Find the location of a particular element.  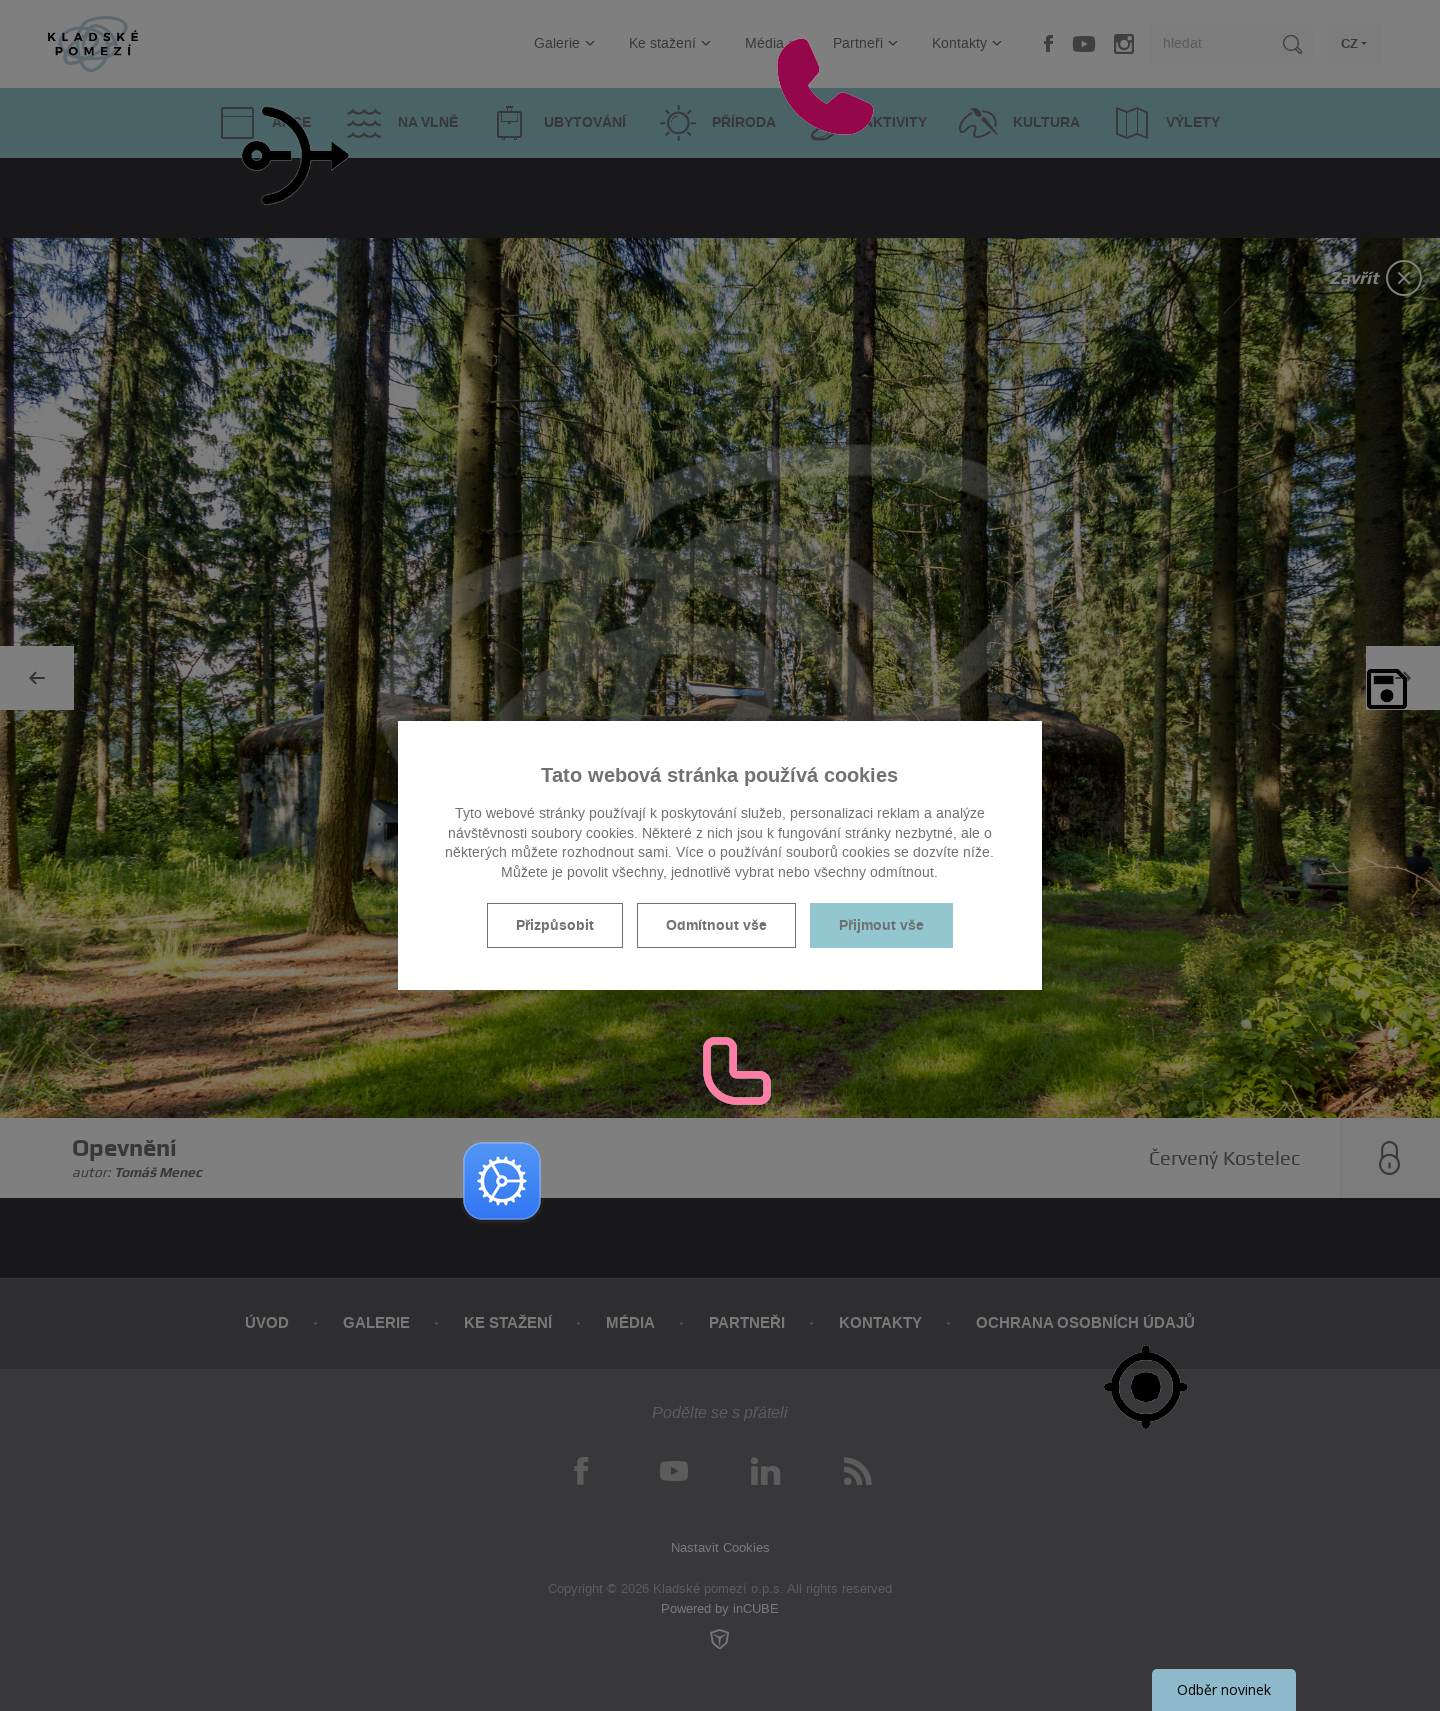

save current file or document is located at coordinates (1387, 689).